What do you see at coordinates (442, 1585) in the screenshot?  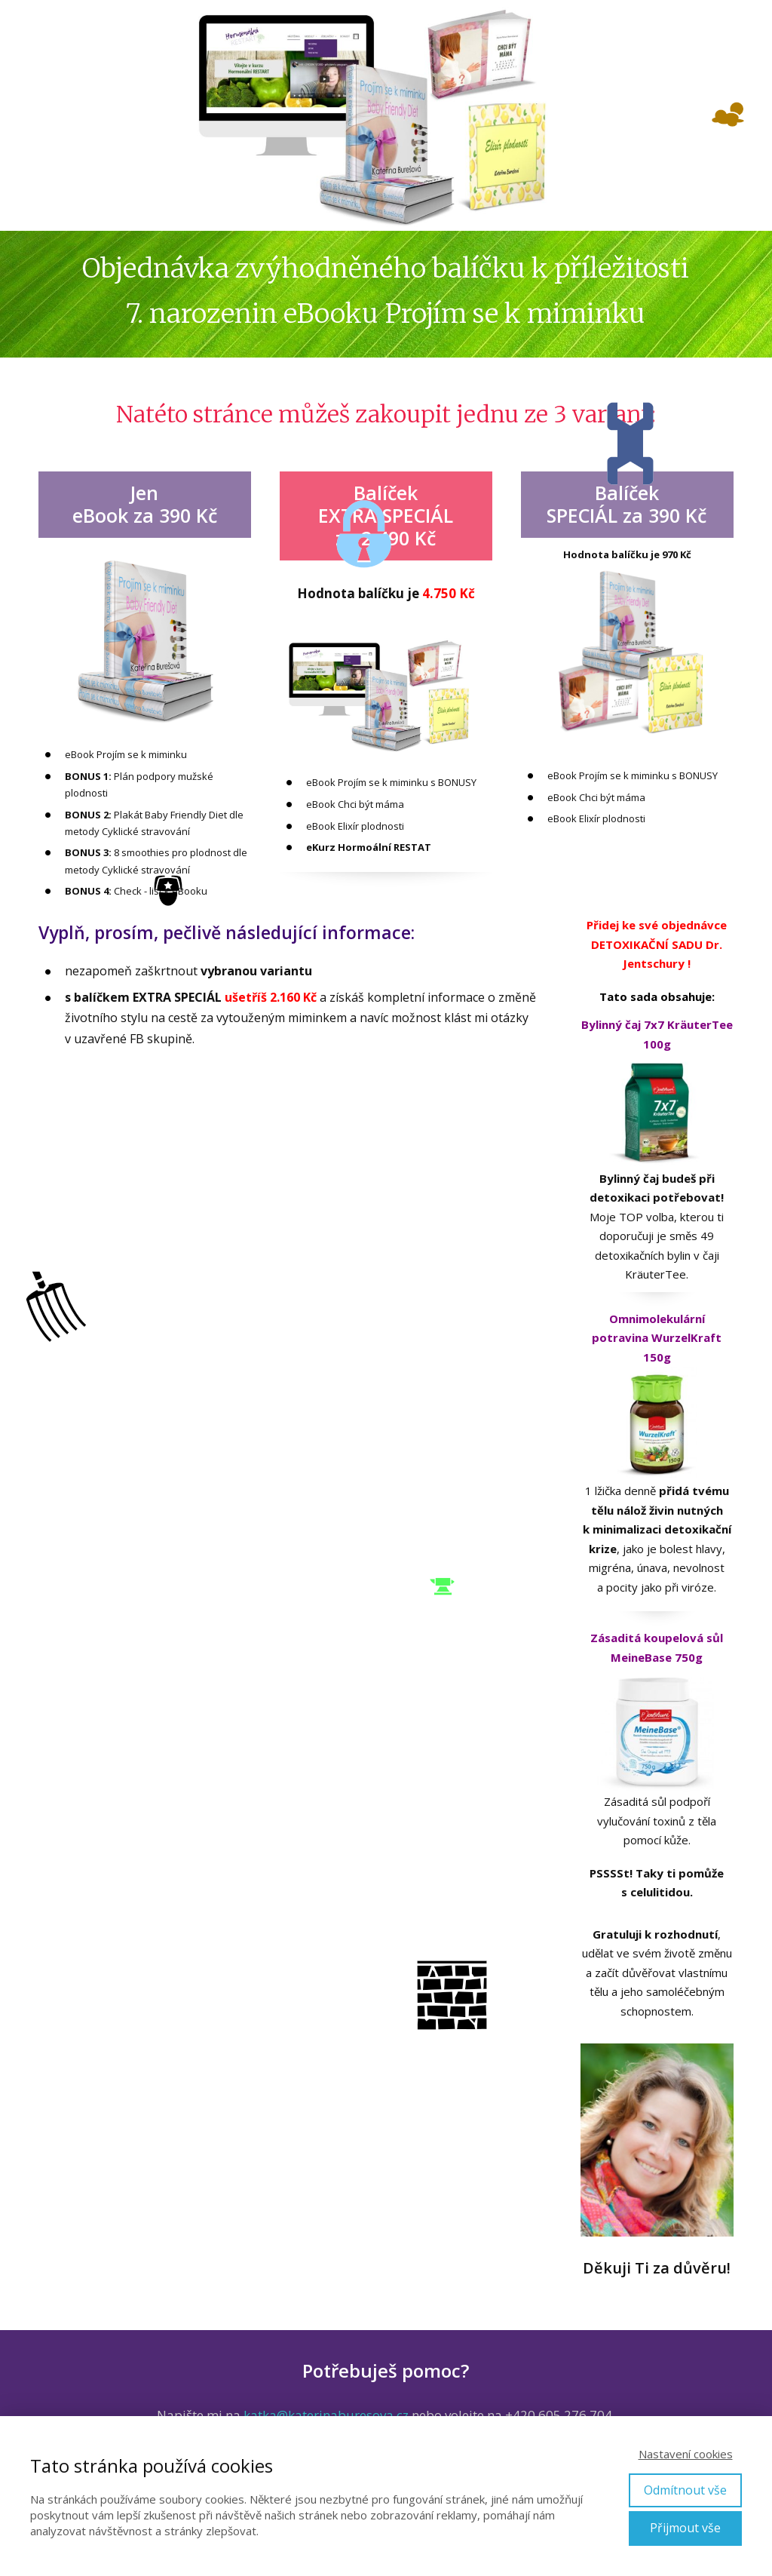 I see `access crafting or blacksmith features` at bounding box center [442, 1585].